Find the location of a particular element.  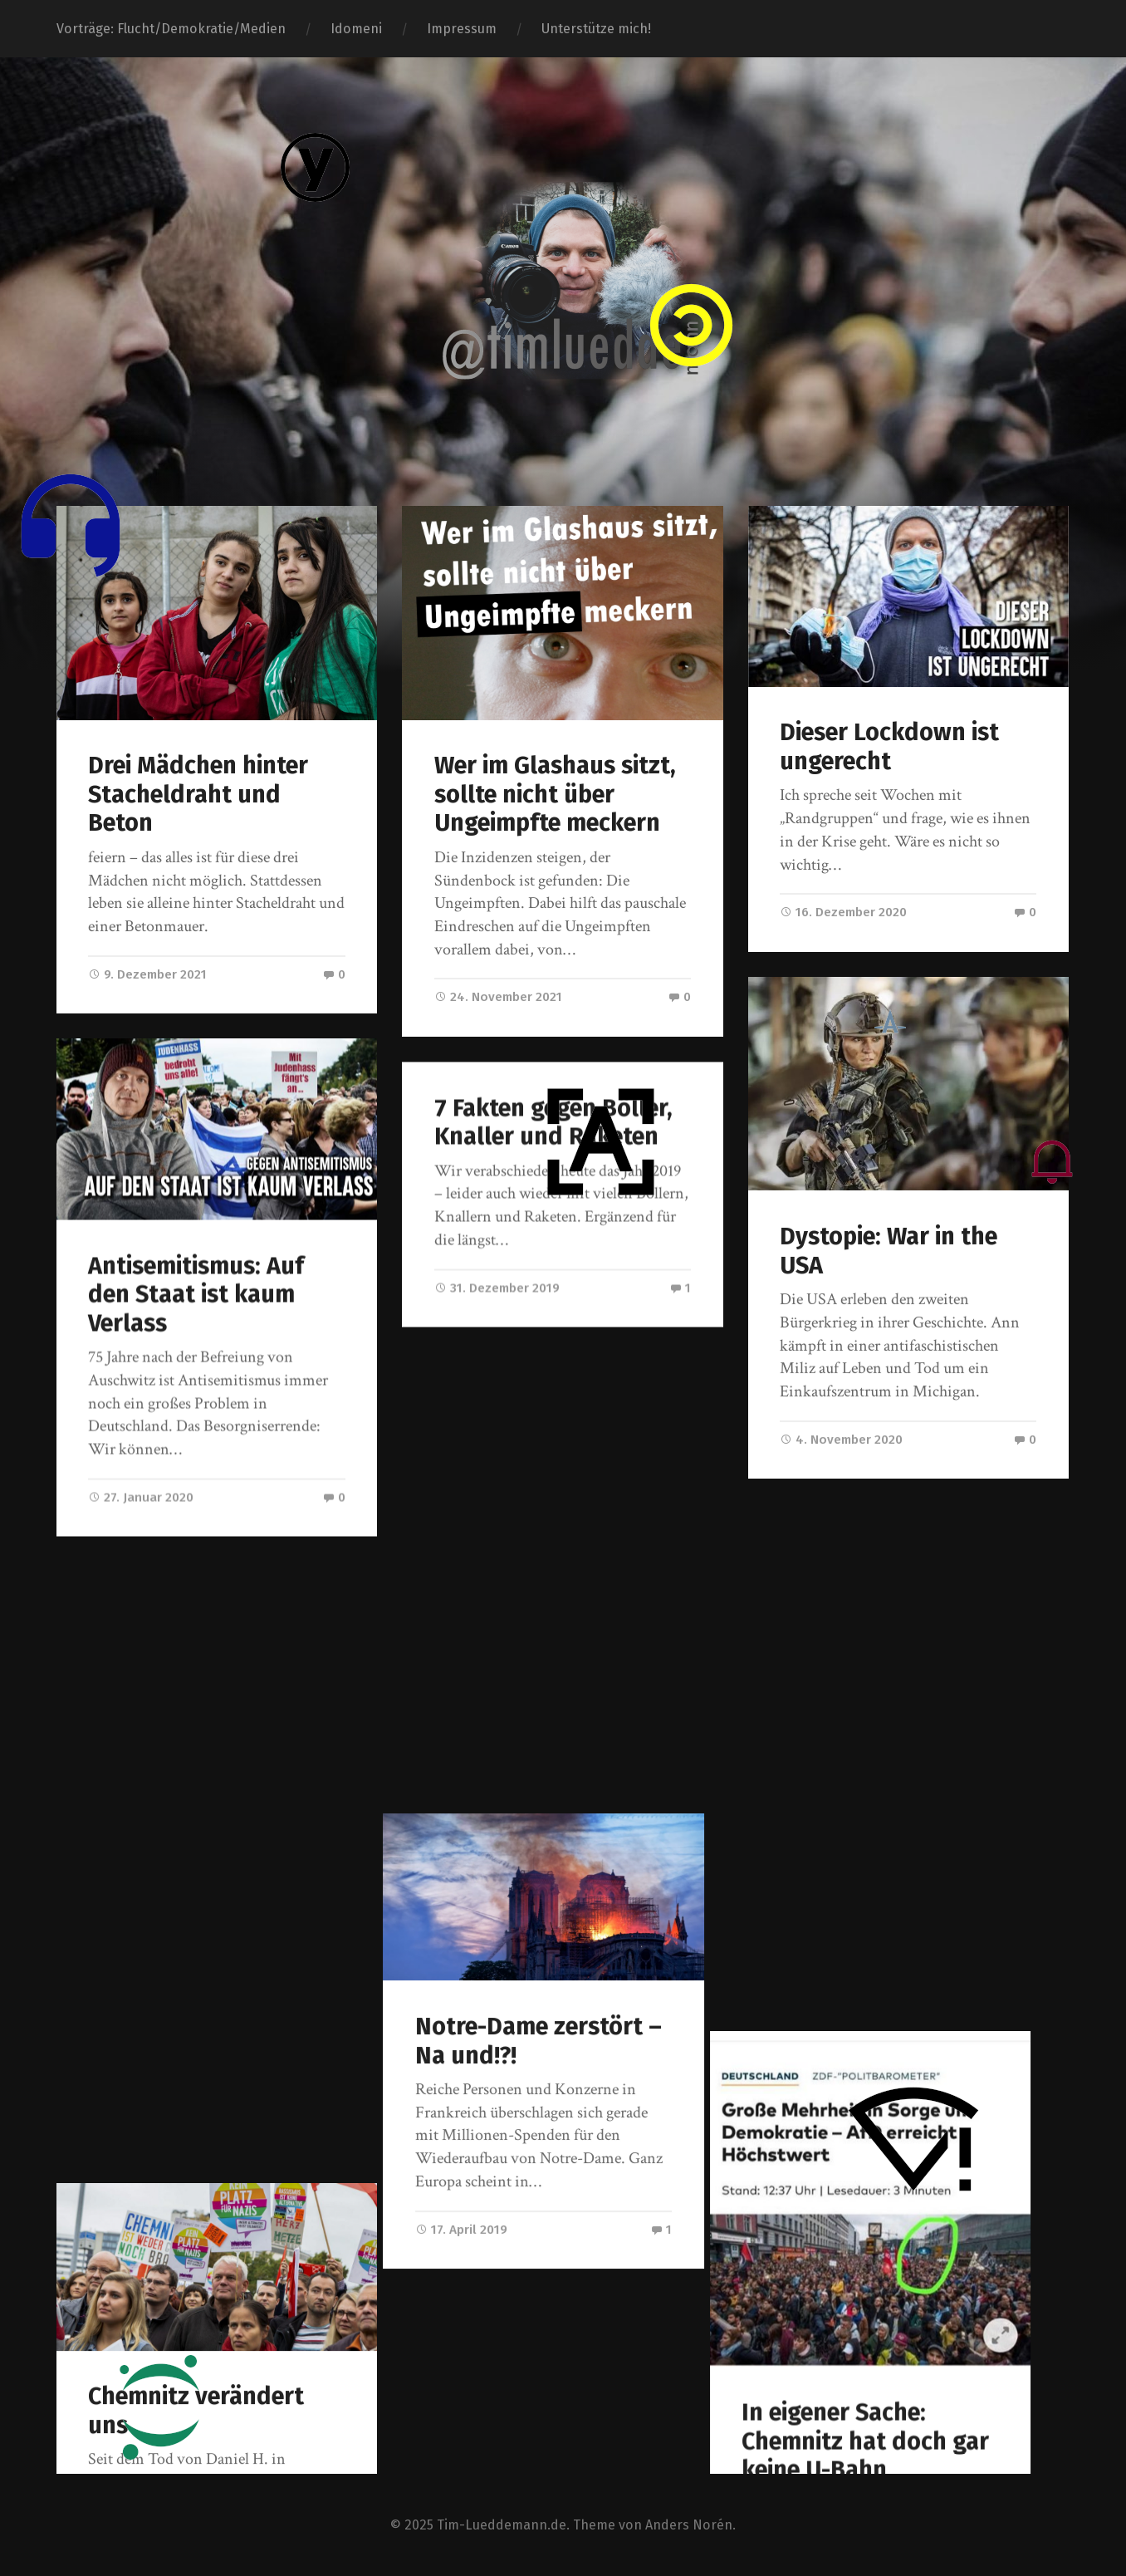

view notifications is located at coordinates (1052, 1160).